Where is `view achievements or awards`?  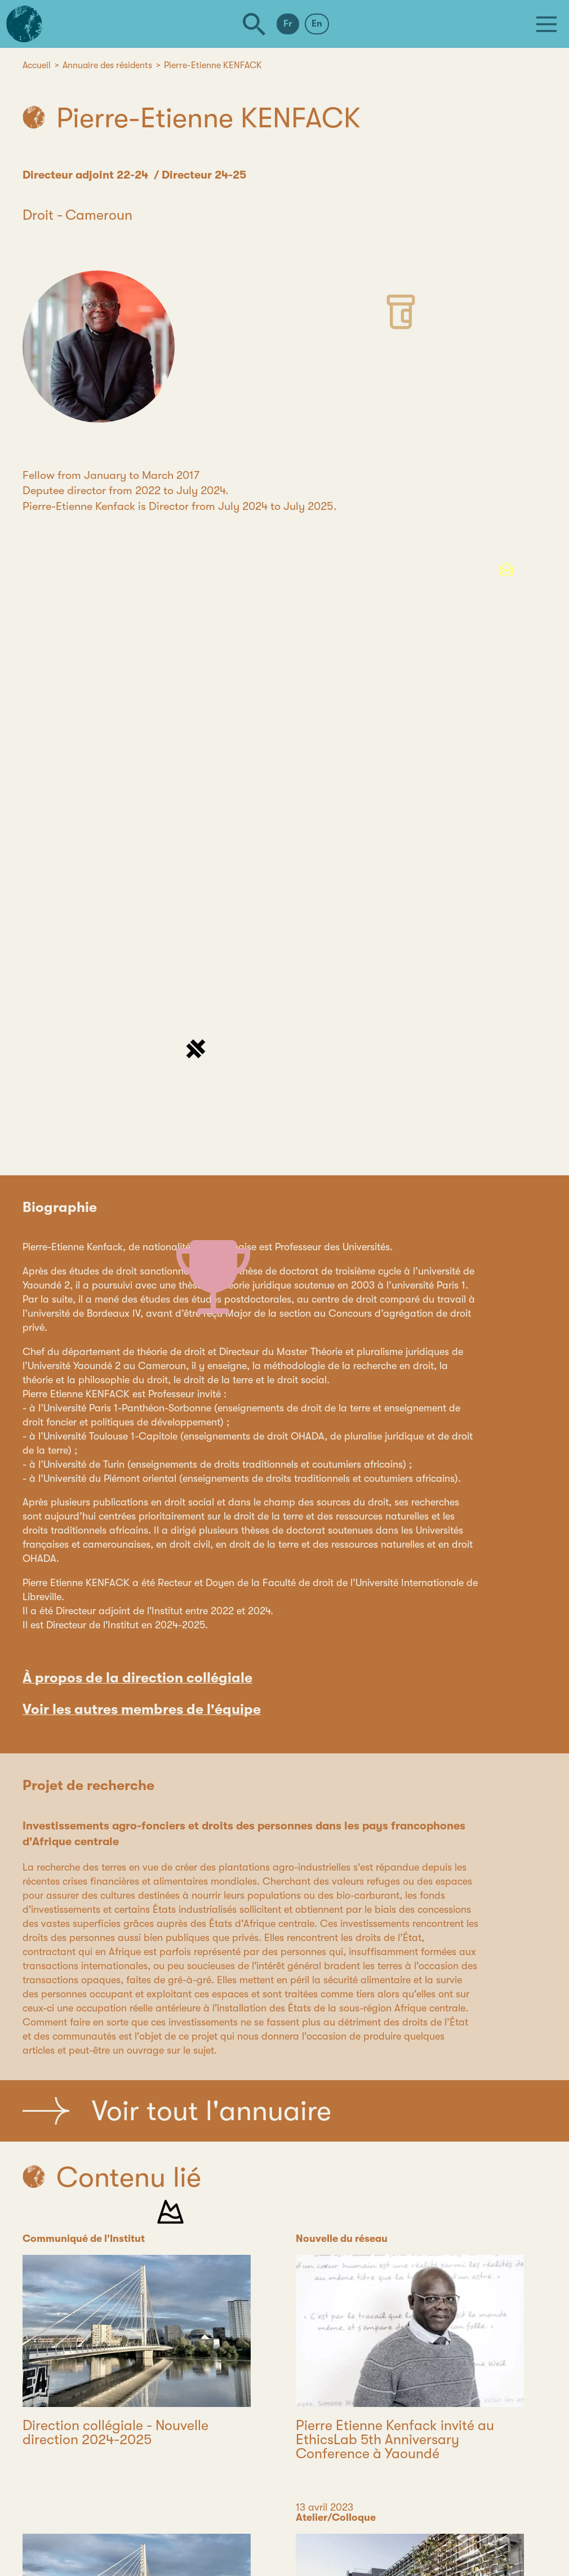 view achievements or awards is located at coordinates (213, 1277).